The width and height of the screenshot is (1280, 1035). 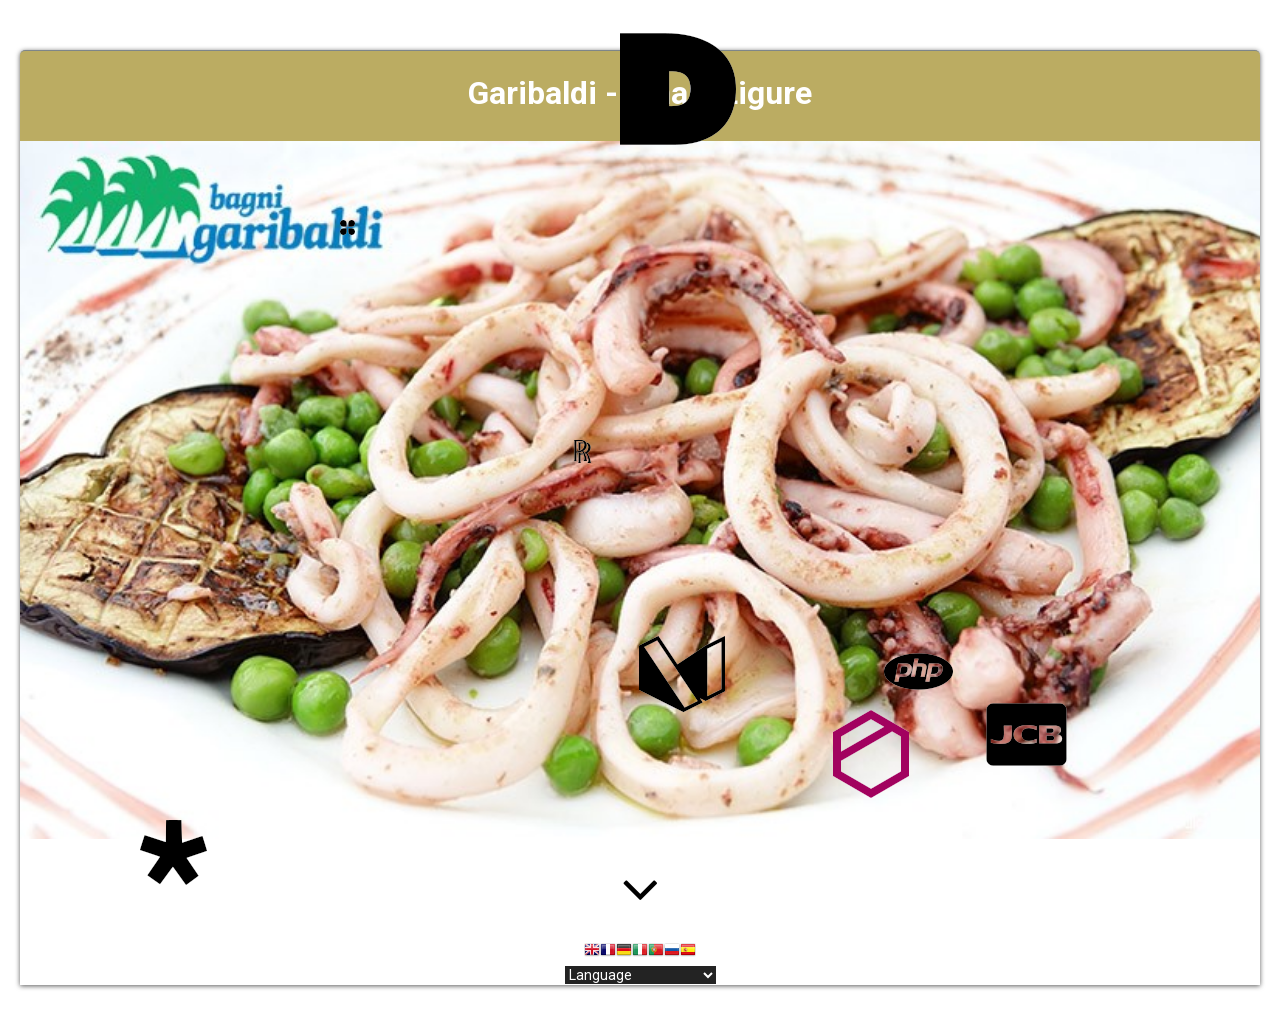 I want to click on pay with JCB credit card, so click(x=1026, y=734).